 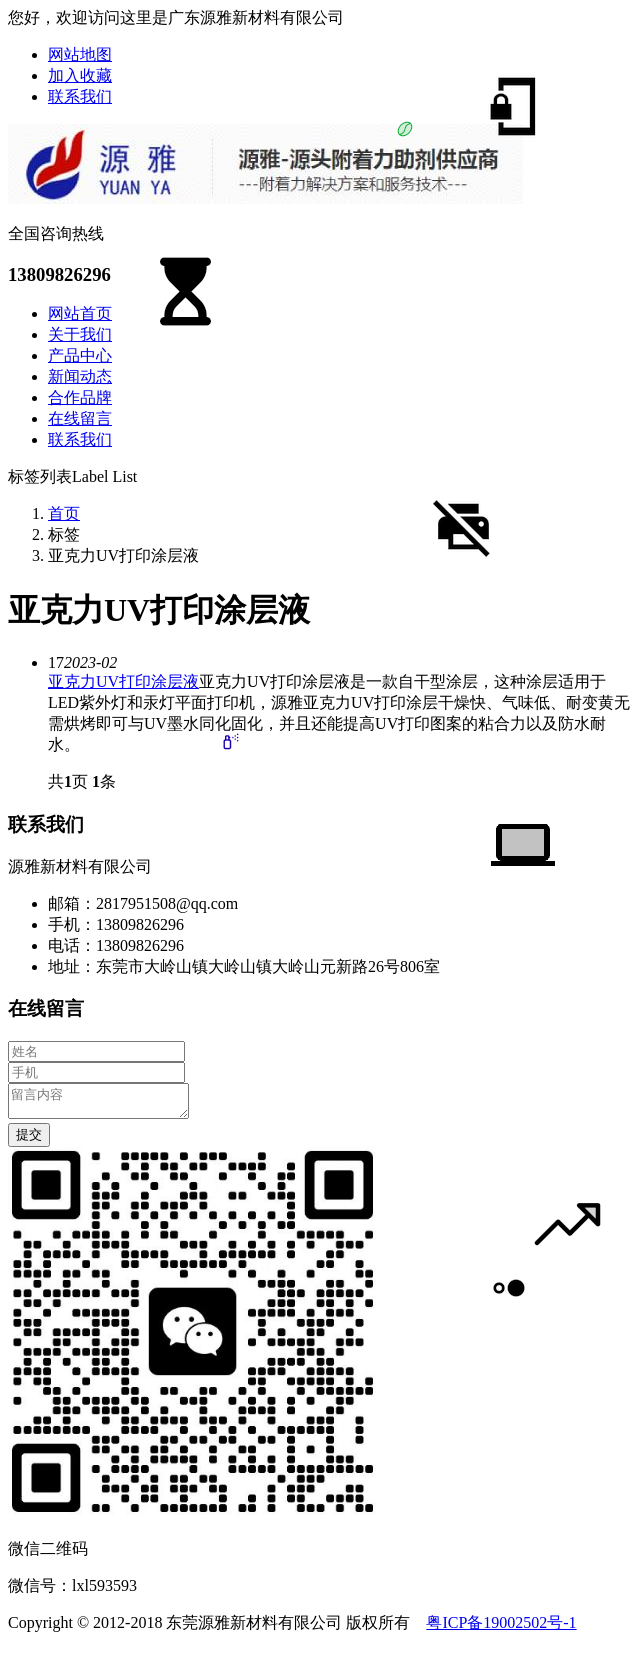 What do you see at coordinates (463, 526) in the screenshot?
I see `printing is unavailable or disabled` at bounding box center [463, 526].